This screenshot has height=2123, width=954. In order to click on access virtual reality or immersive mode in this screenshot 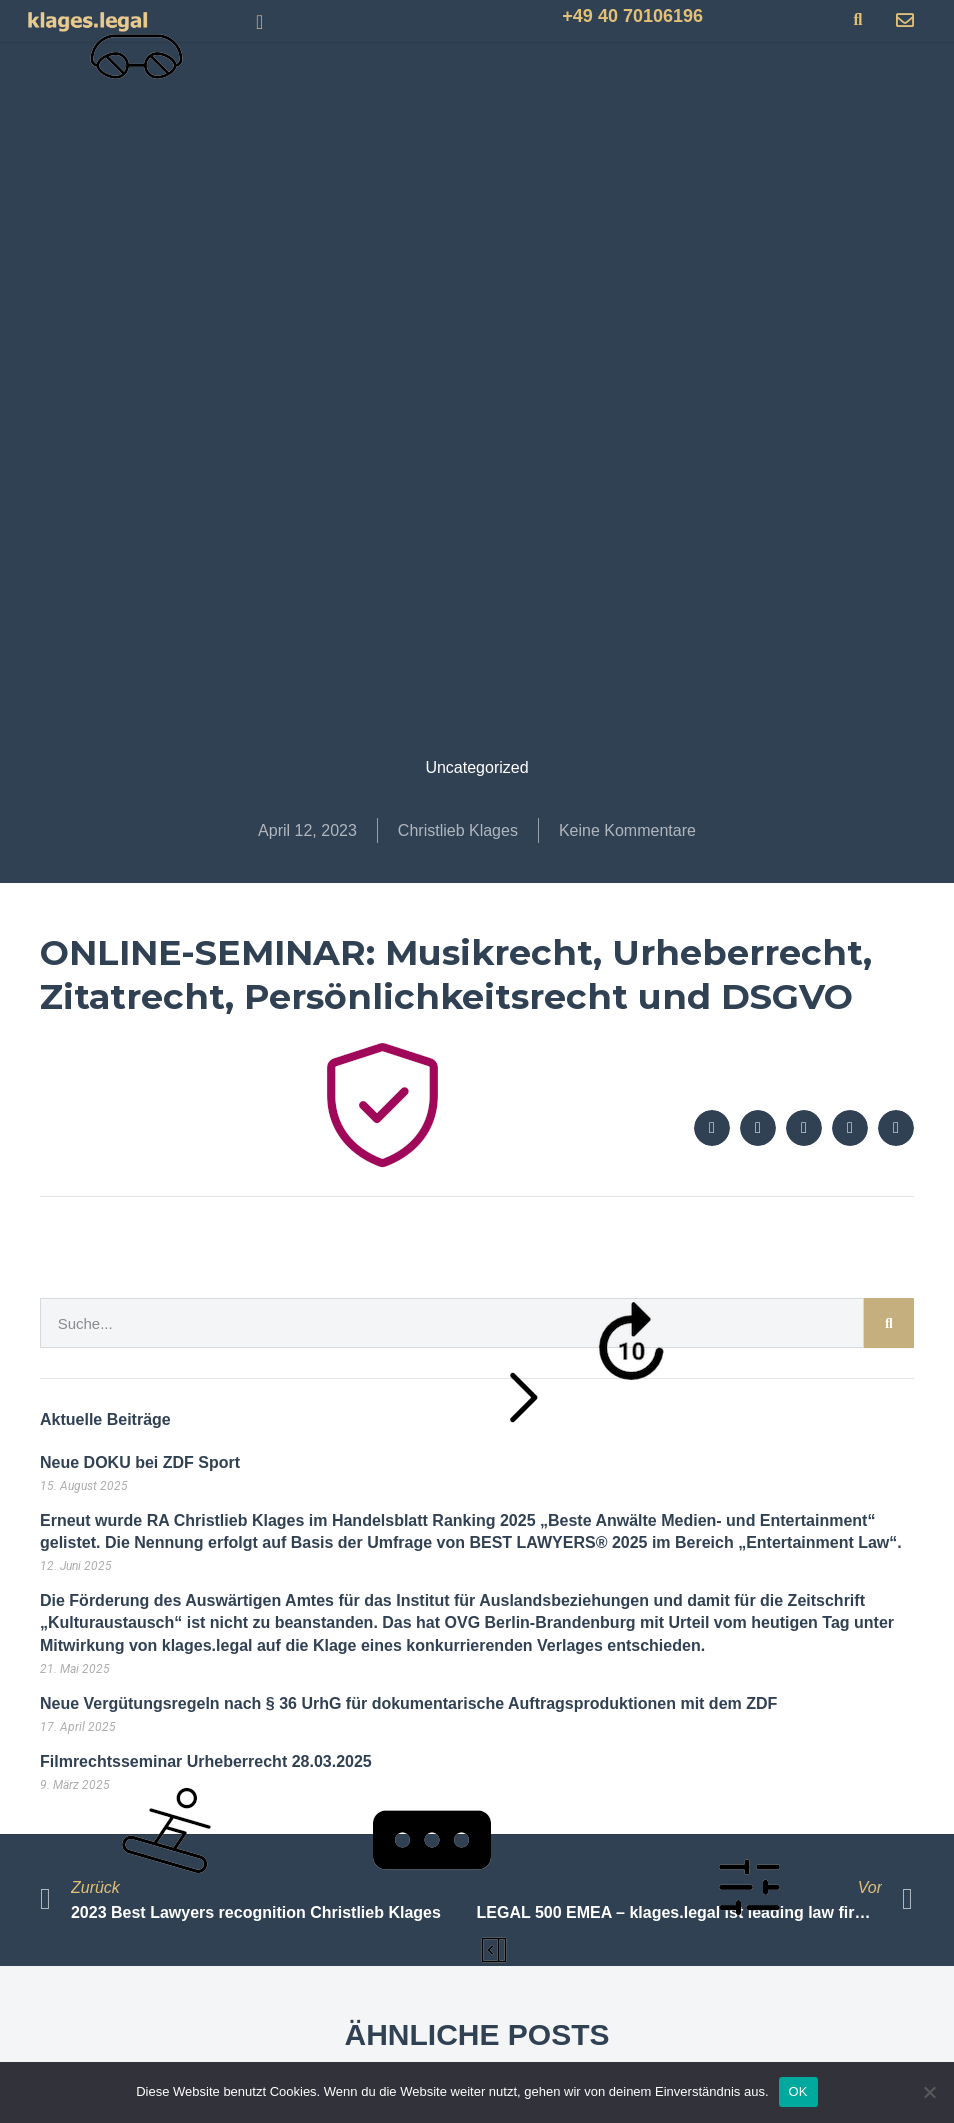, I will do `click(136, 56)`.